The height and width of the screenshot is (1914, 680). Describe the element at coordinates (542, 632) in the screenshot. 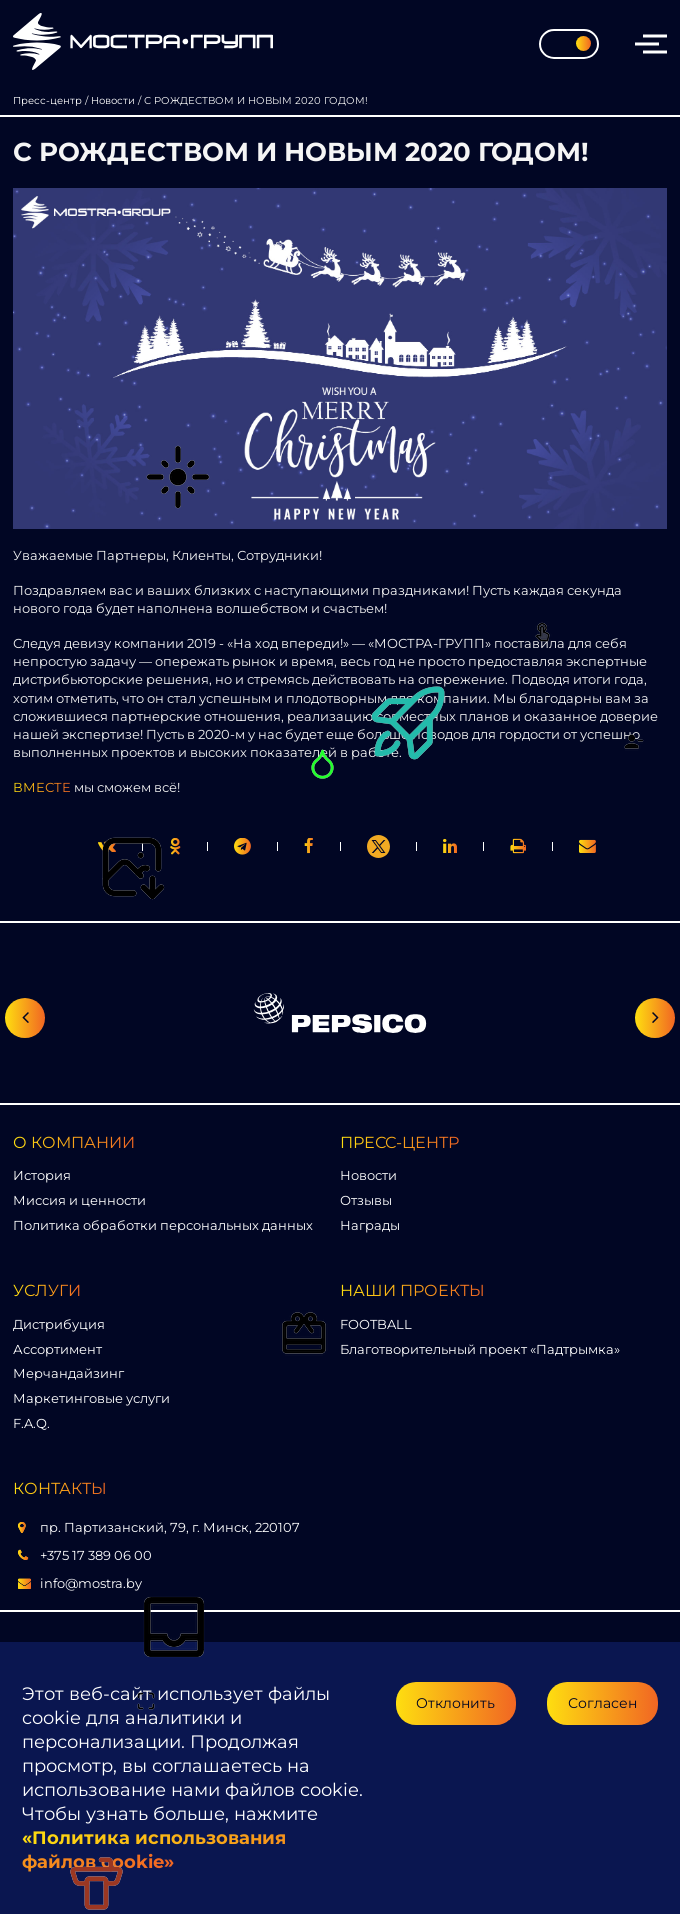

I see `tap to interact with touchscreen element` at that location.